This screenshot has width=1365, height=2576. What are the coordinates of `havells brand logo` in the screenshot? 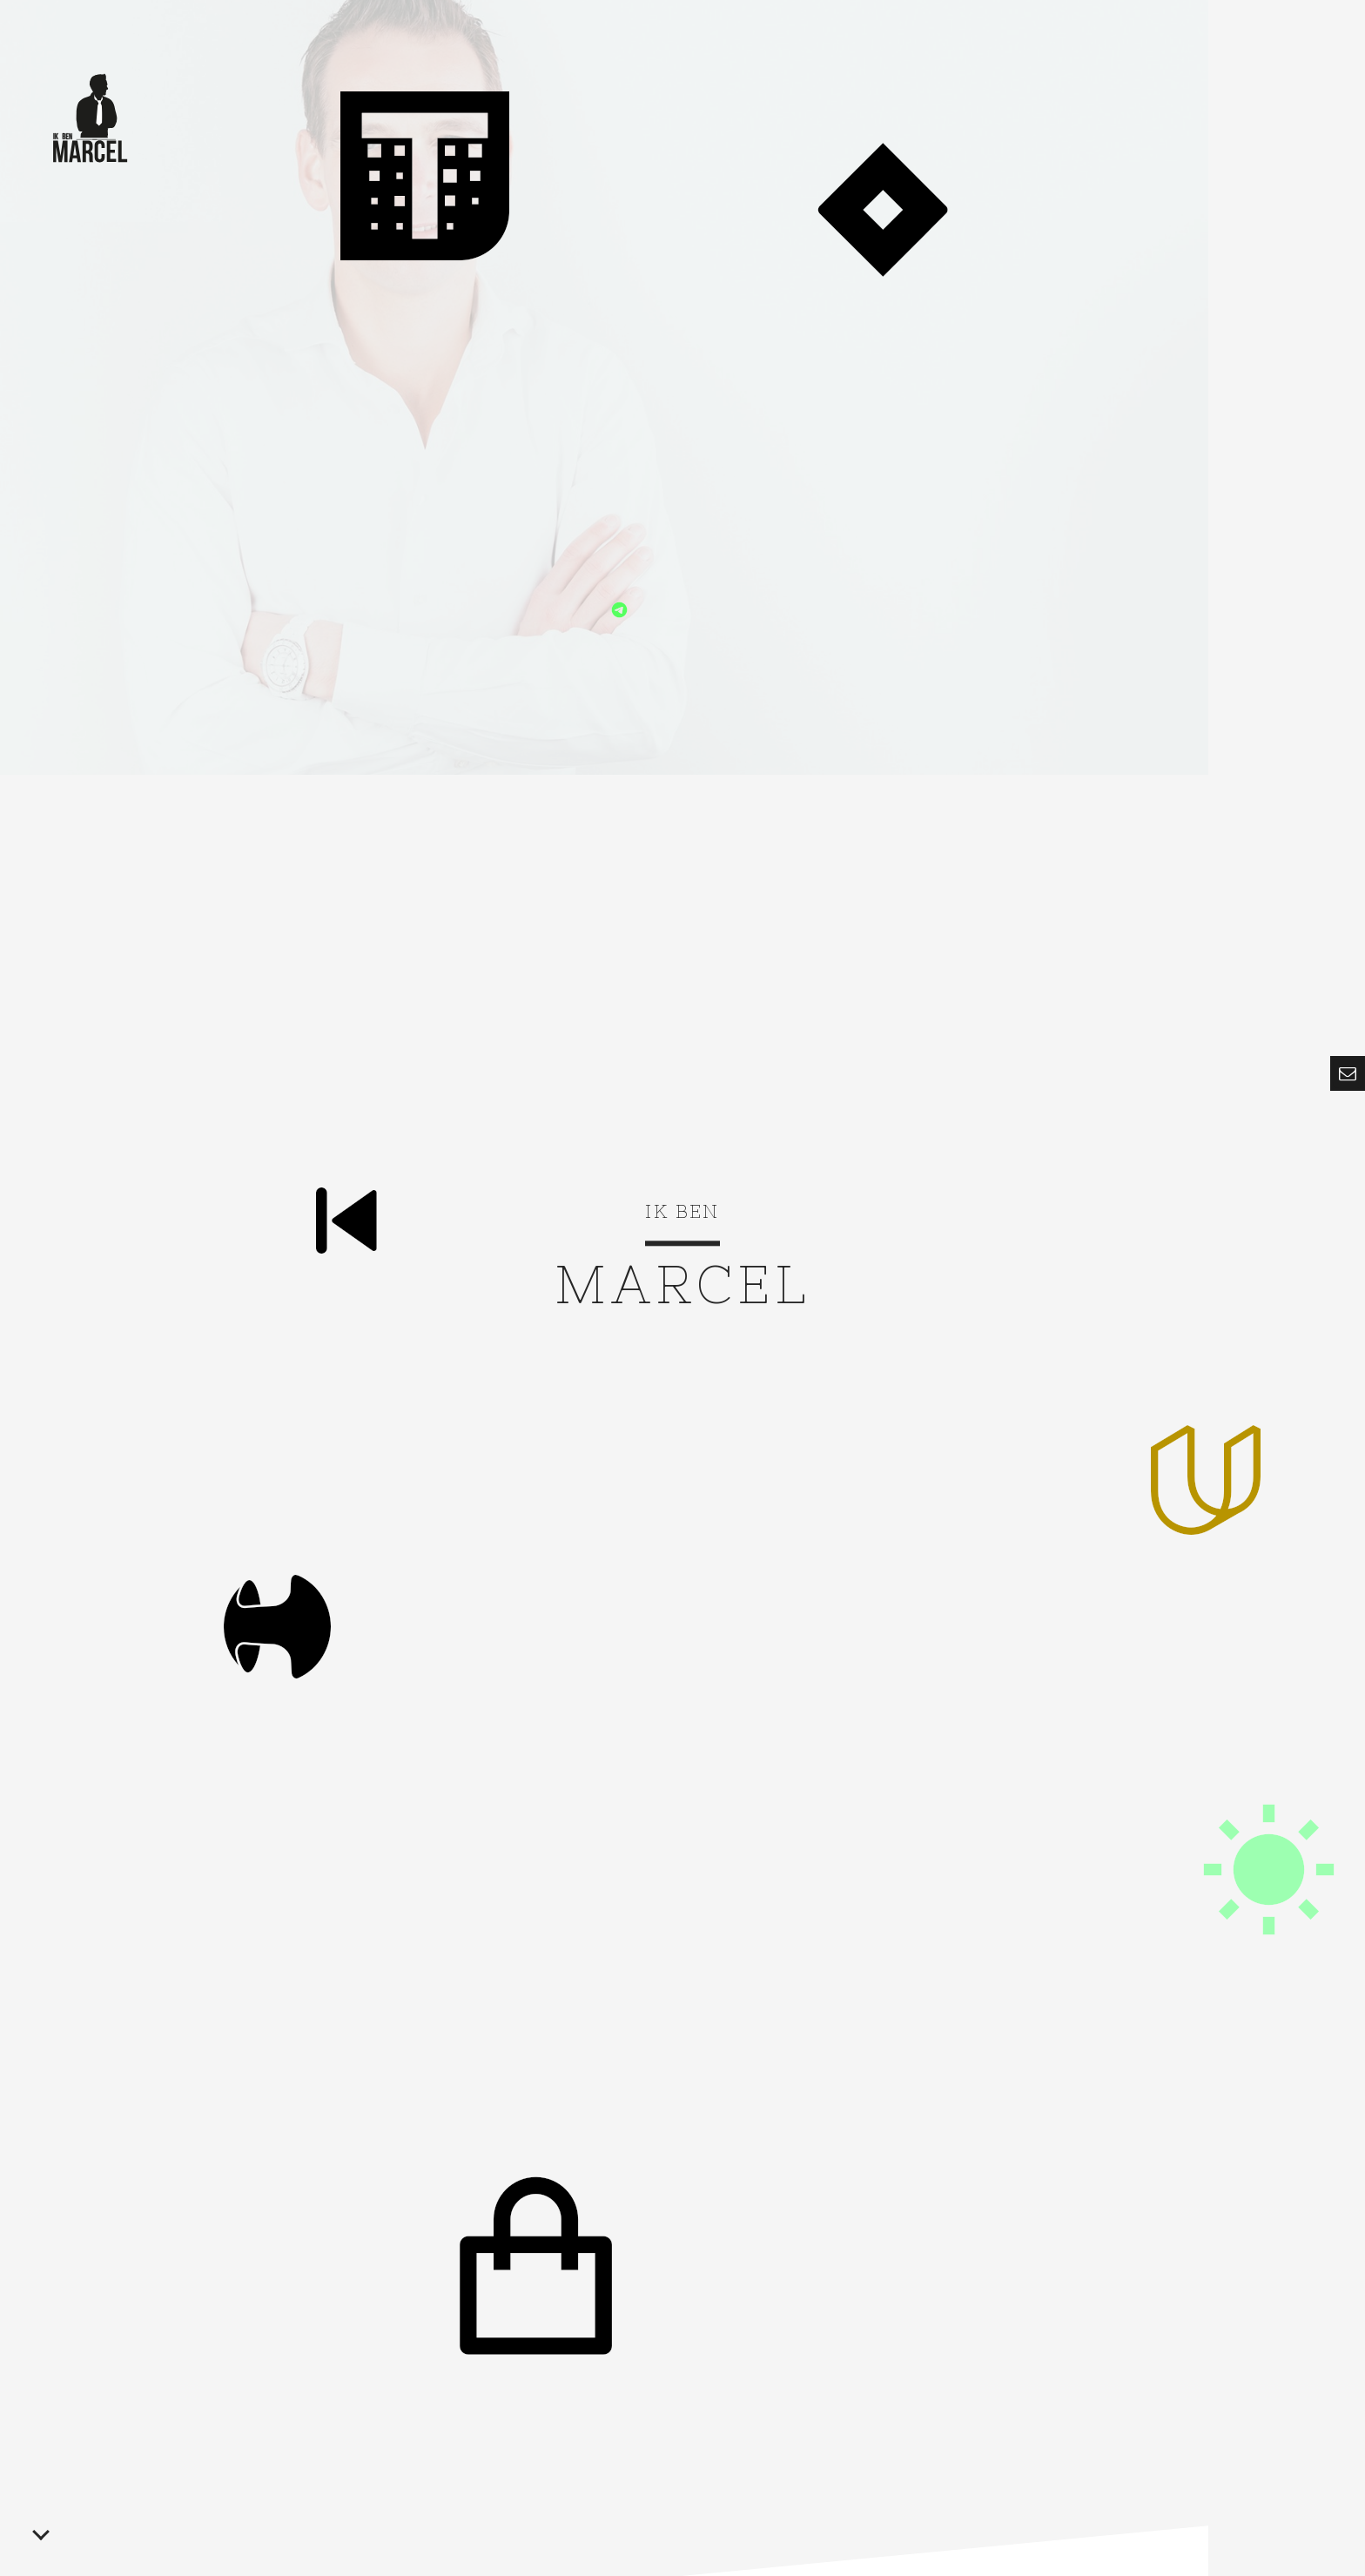 It's located at (277, 1626).